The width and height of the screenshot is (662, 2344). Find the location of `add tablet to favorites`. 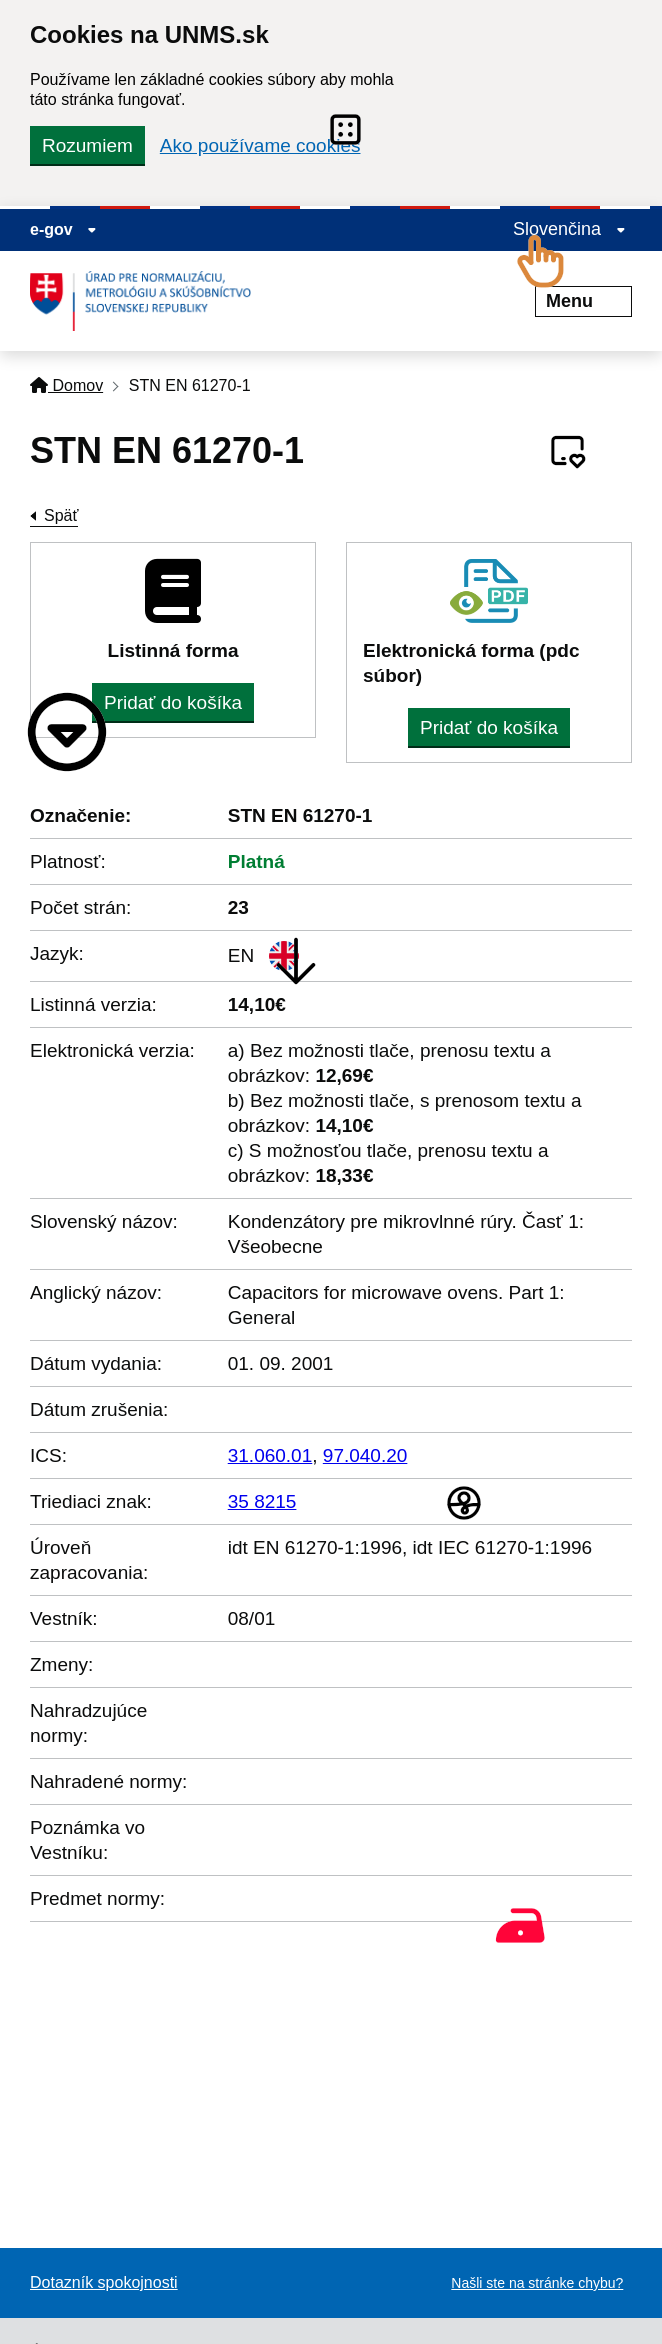

add tablet to favorites is located at coordinates (567, 450).